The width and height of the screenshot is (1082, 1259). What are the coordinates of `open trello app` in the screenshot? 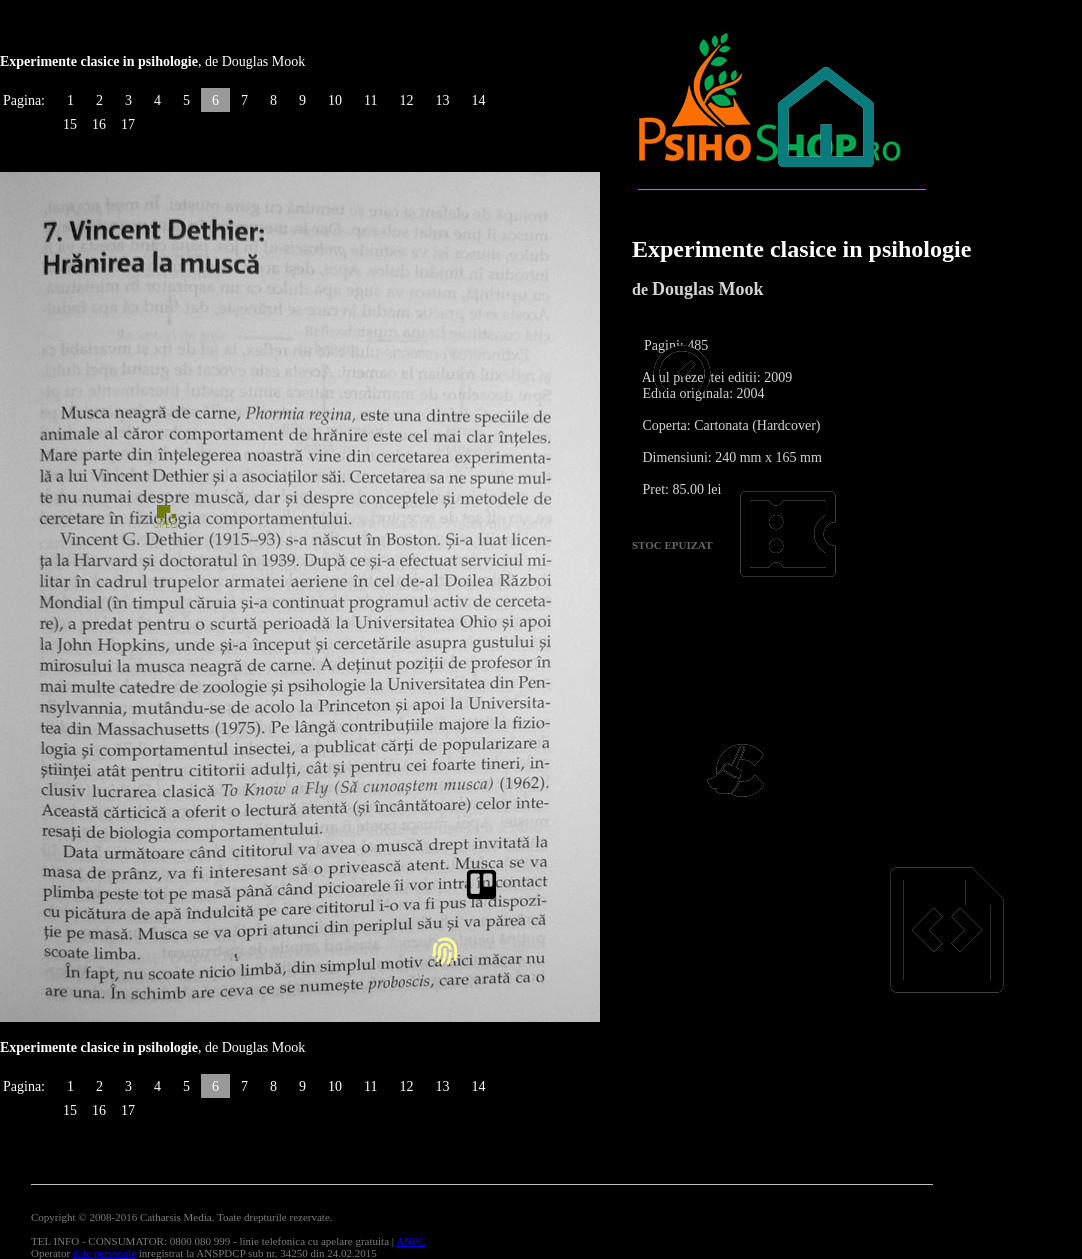 It's located at (481, 884).